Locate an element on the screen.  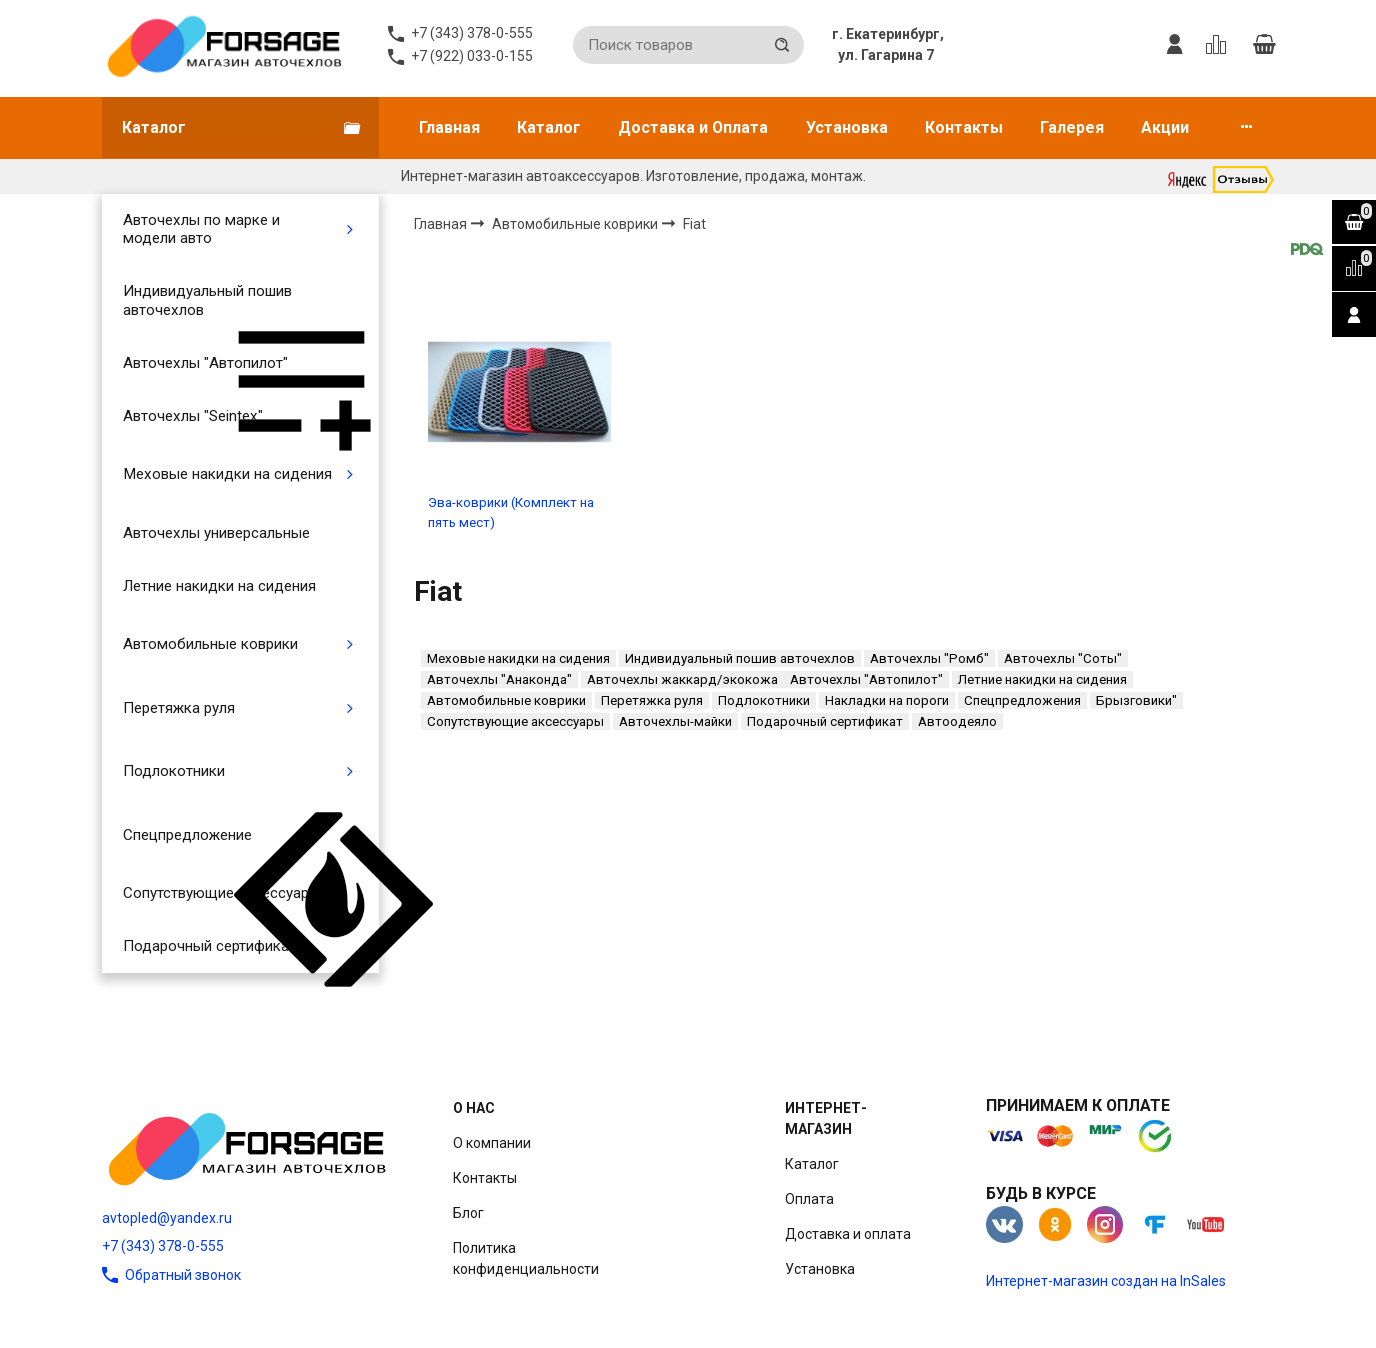
add a new item to playlist is located at coordinates (301, 381).